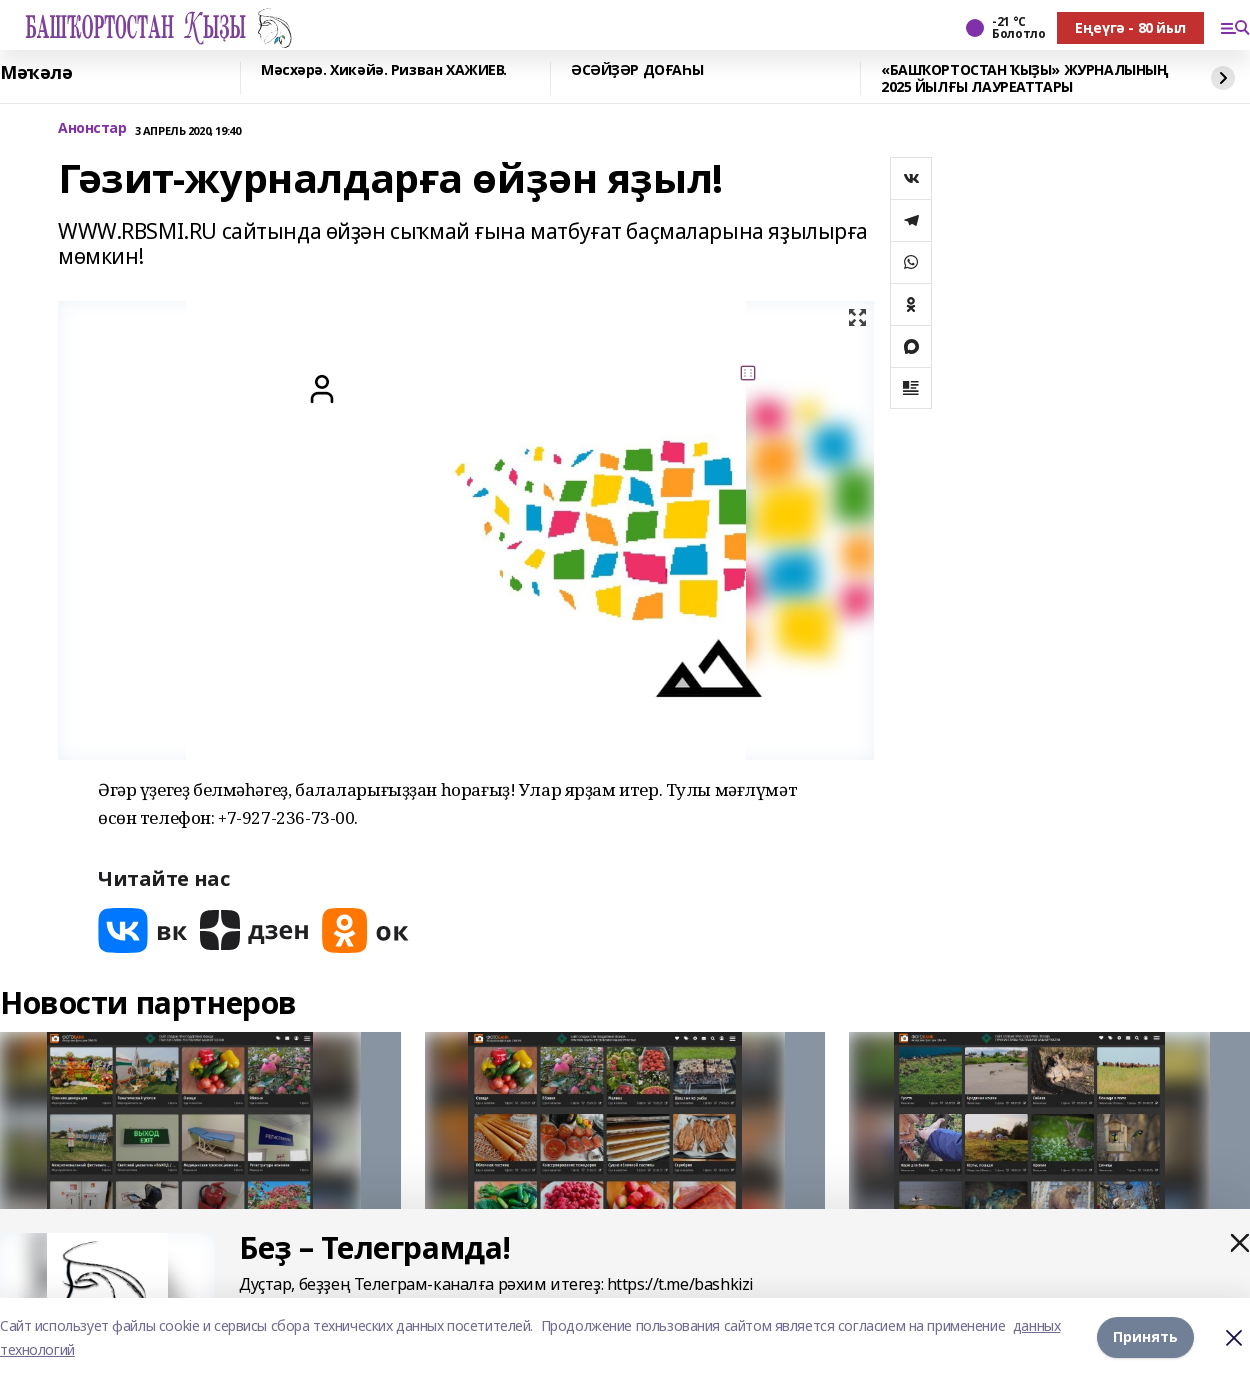 The image size is (1250, 1378). I want to click on view your profile, so click(322, 389).